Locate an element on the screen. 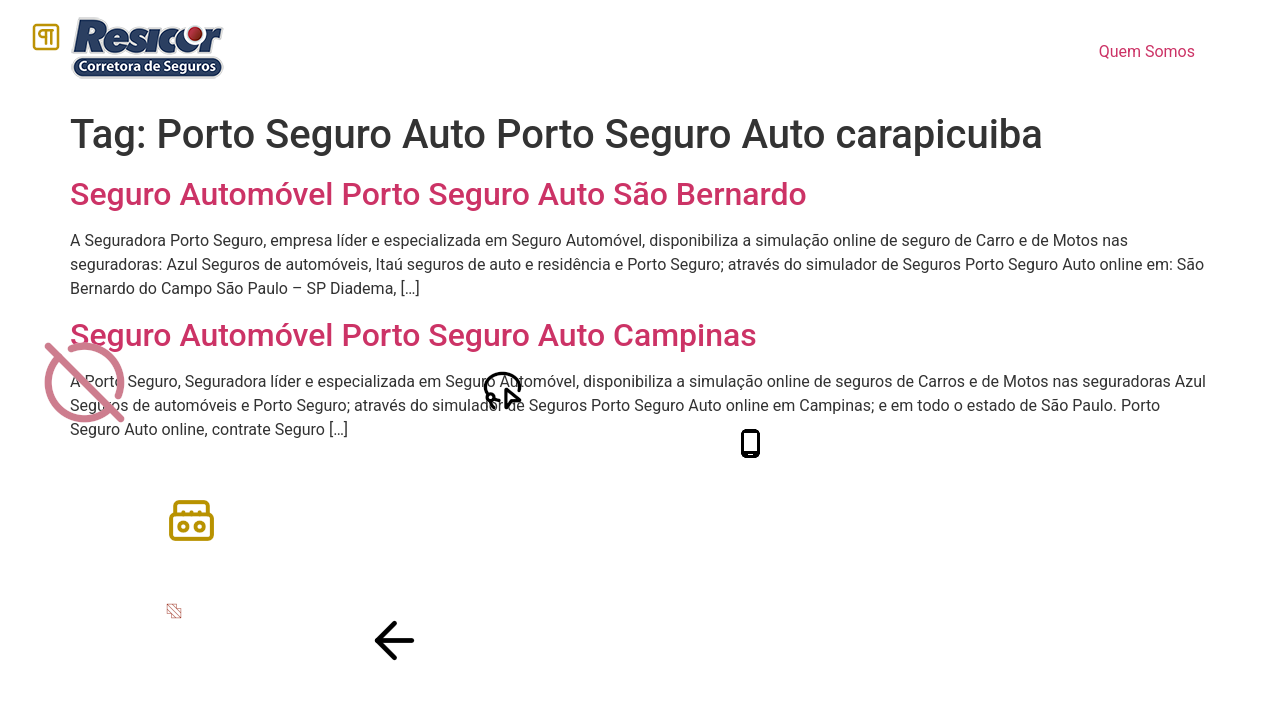  toggle paragraph formatting marks is located at coordinates (46, 37).